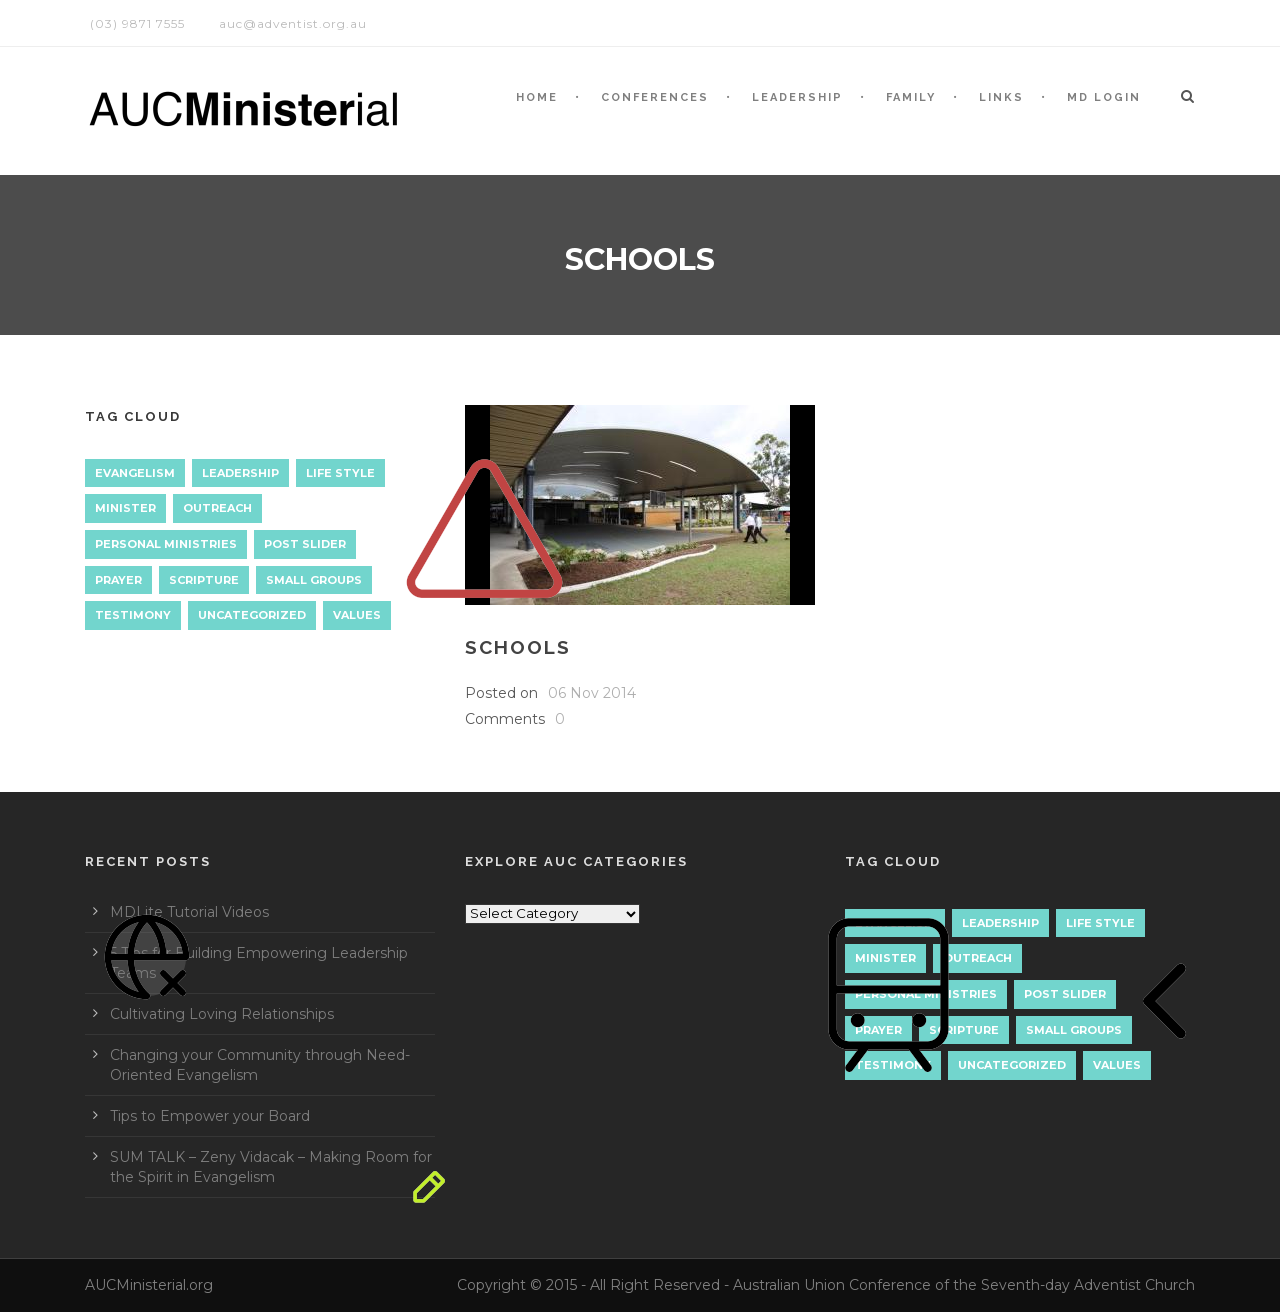 The height and width of the screenshot is (1312, 1280). What do you see at coordinates (484, 531) in the screenshot?
I see `indicates a warning or caution state` at bounding box center [484, 531].